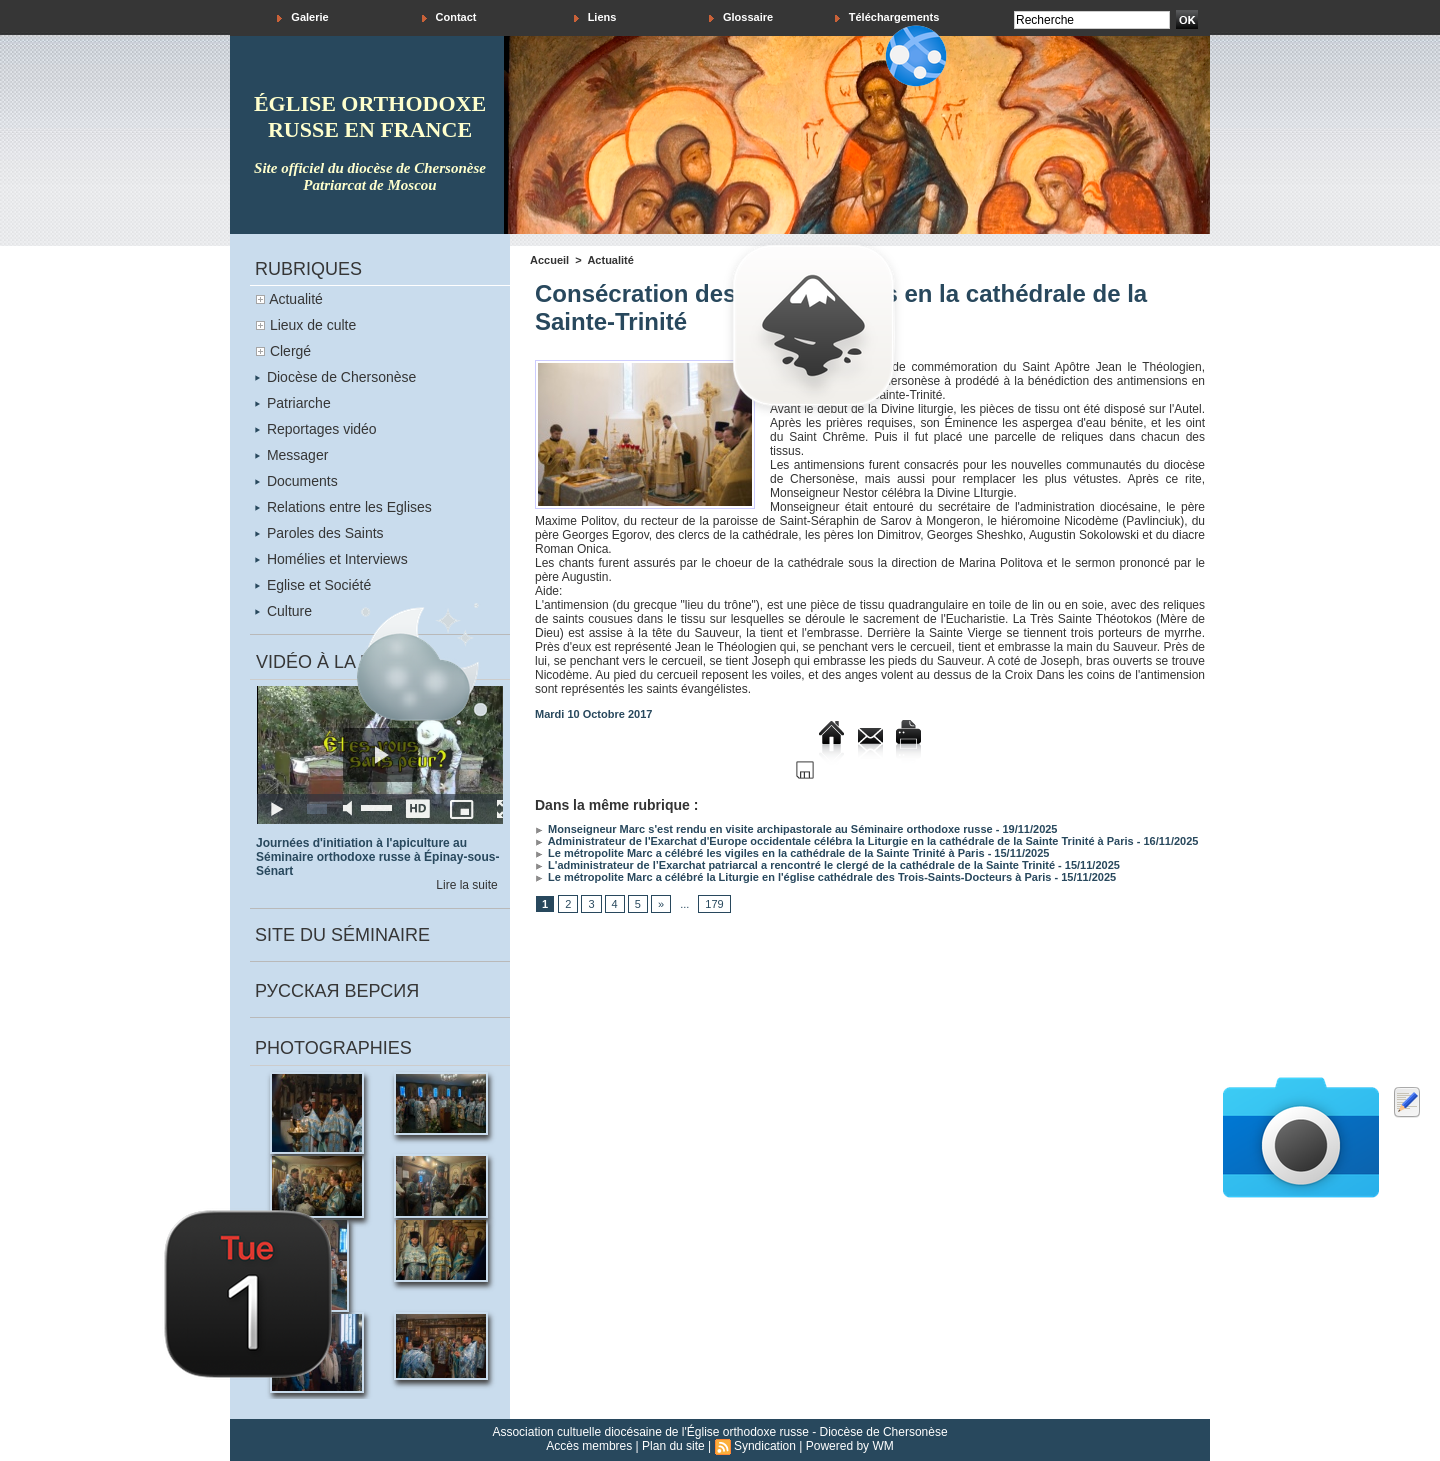 The width and height of the screenshot is (1440, 1461). I want to click on save current file or document, so click(805, 770).